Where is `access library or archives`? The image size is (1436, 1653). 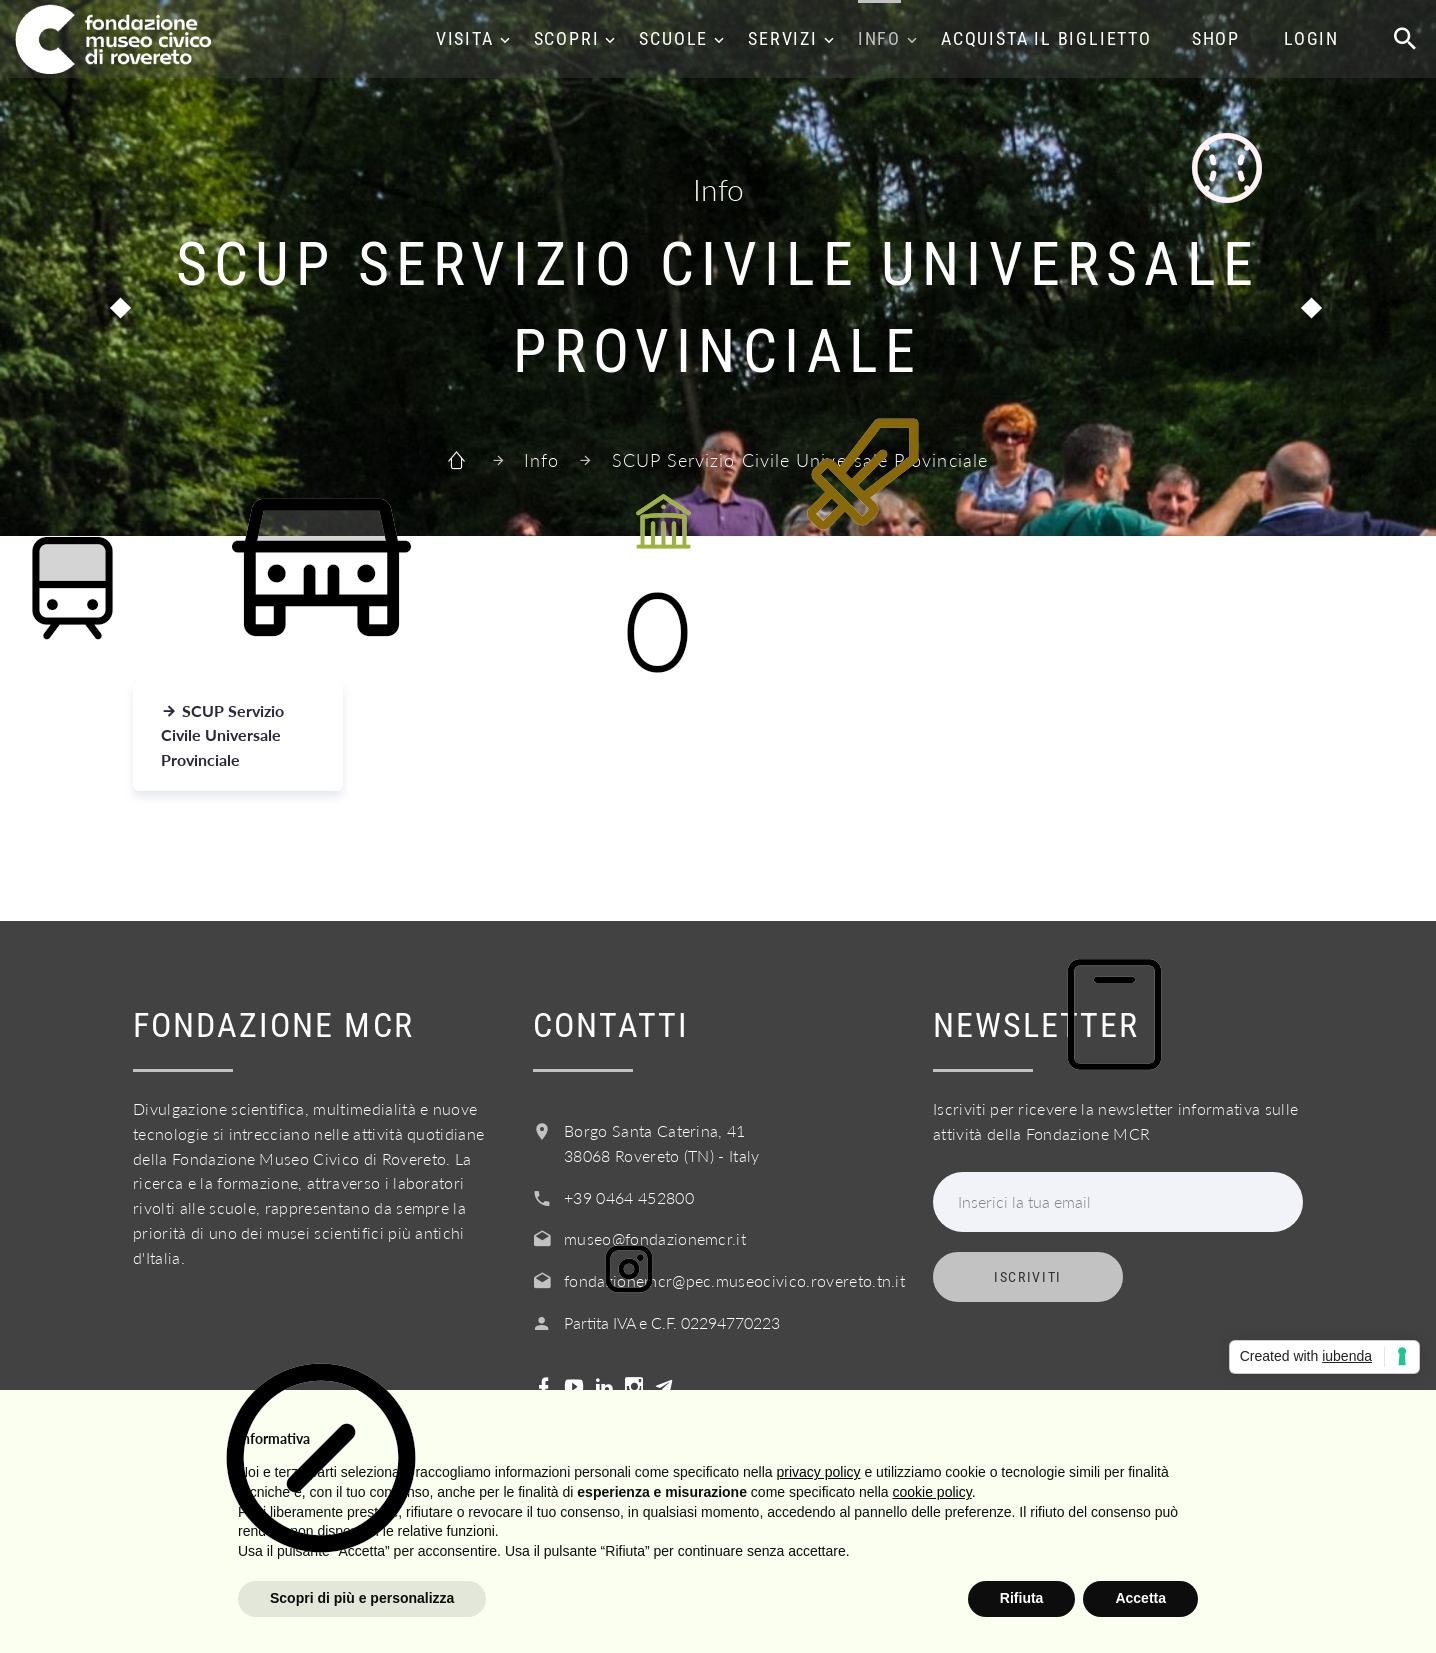
access library or archives is located at coordinates (663, 521).